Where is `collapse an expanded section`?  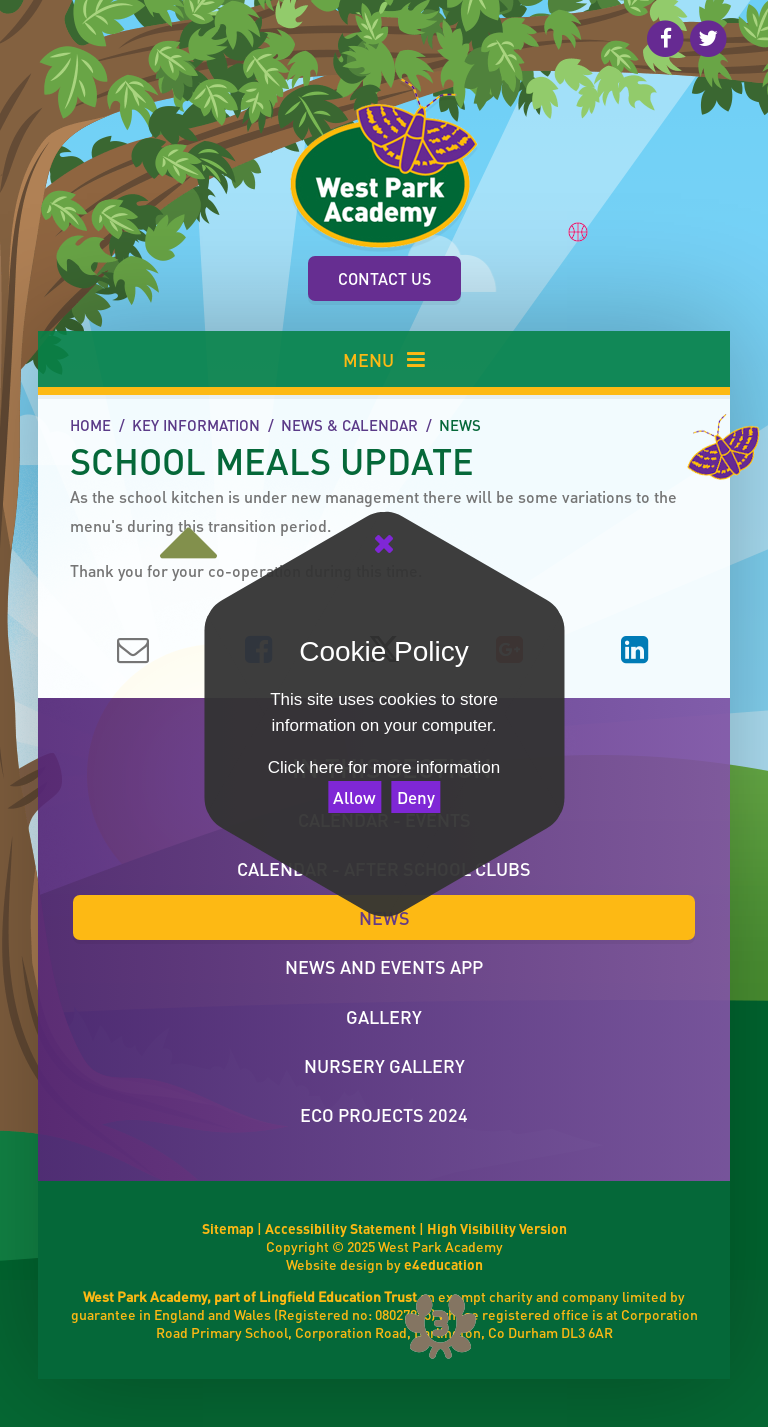 collapse an expanded section is located at coordinates (188, 545).